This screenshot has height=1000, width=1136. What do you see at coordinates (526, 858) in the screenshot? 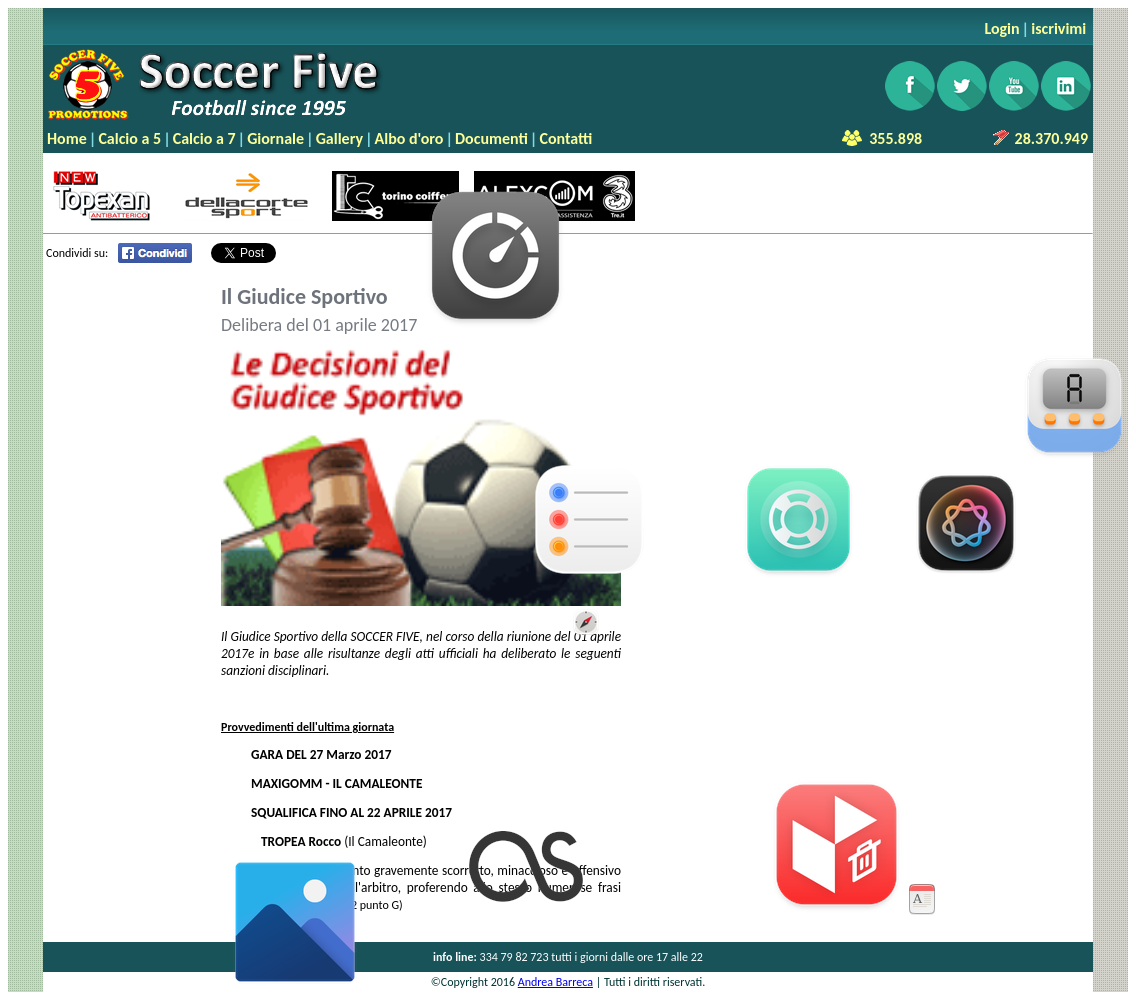
I see `connect your last.fm account` at bounding box center [526, 858].